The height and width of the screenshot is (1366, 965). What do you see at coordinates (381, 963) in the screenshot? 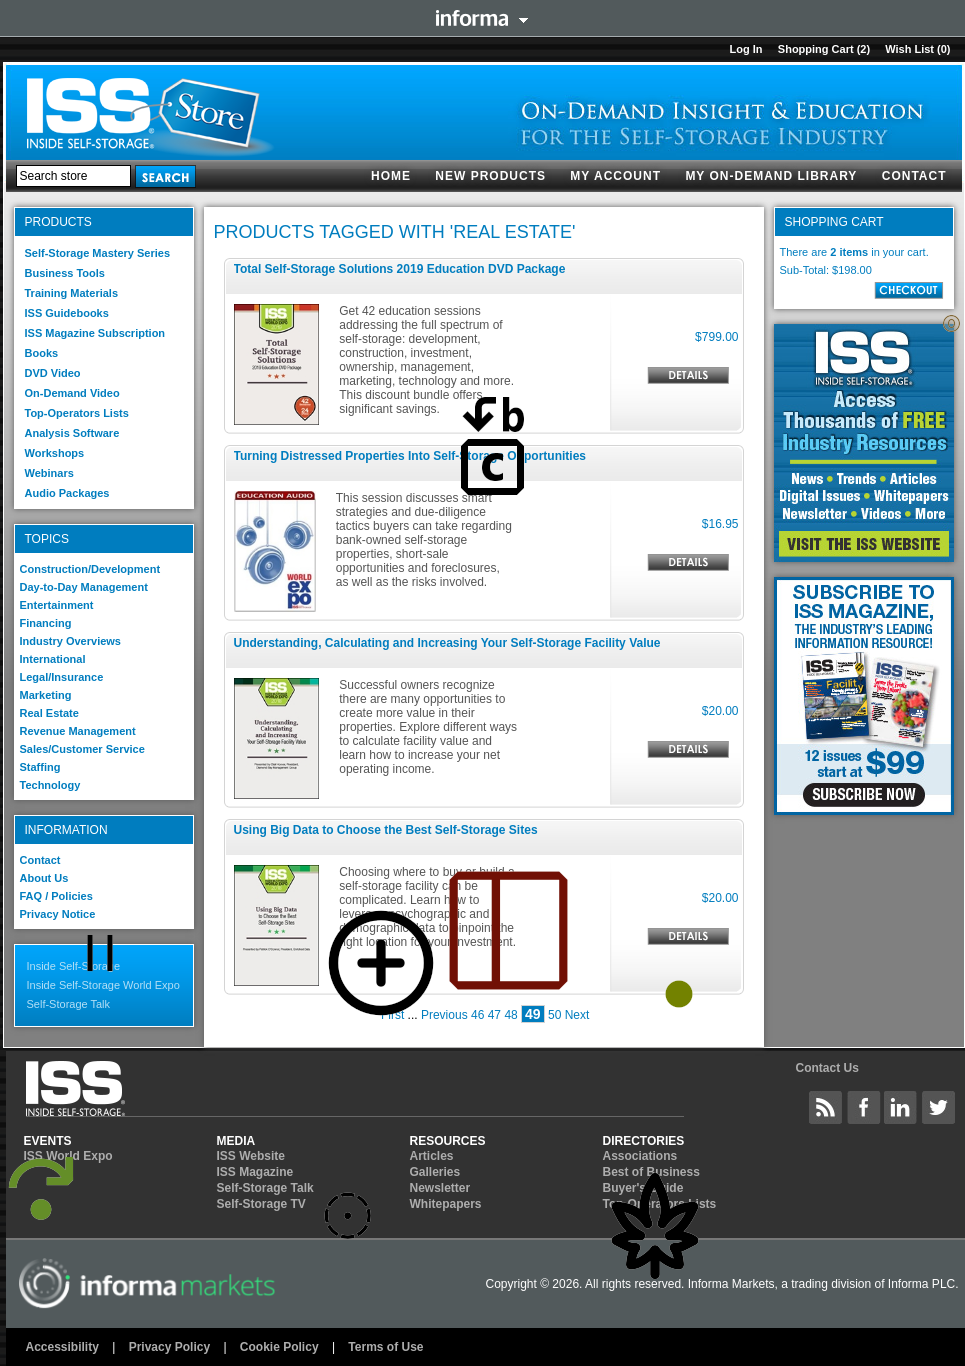
I see `add a new item` at bounding box center [381, 963].